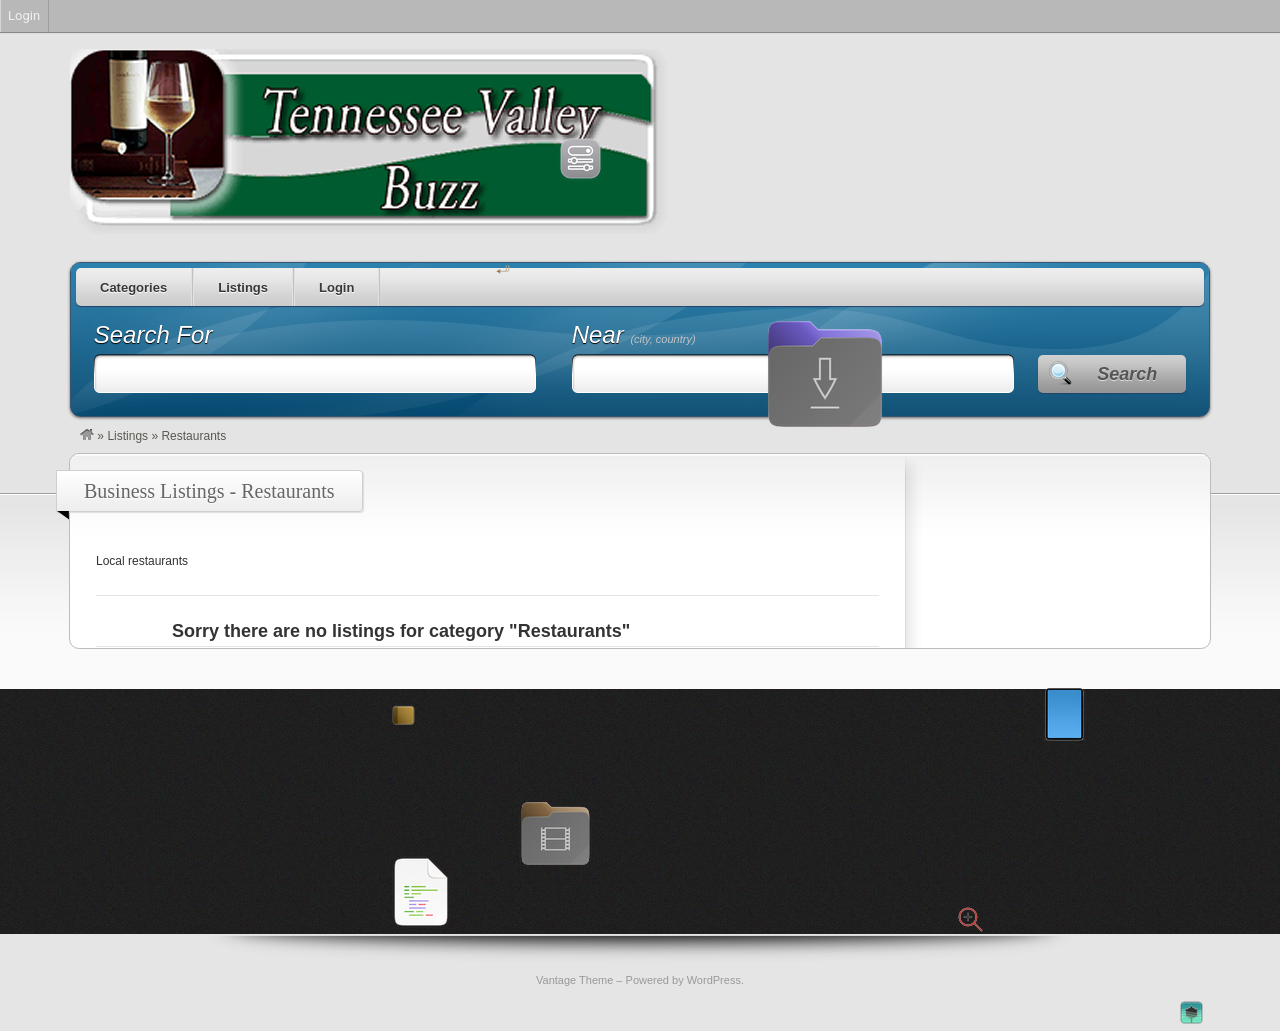 The width and height of the screenshot is (1280, 1031). What do you see at coordinates (825, 374) in the screenshot?
I see `open your downloads folder` at bounding box center [825, 374].